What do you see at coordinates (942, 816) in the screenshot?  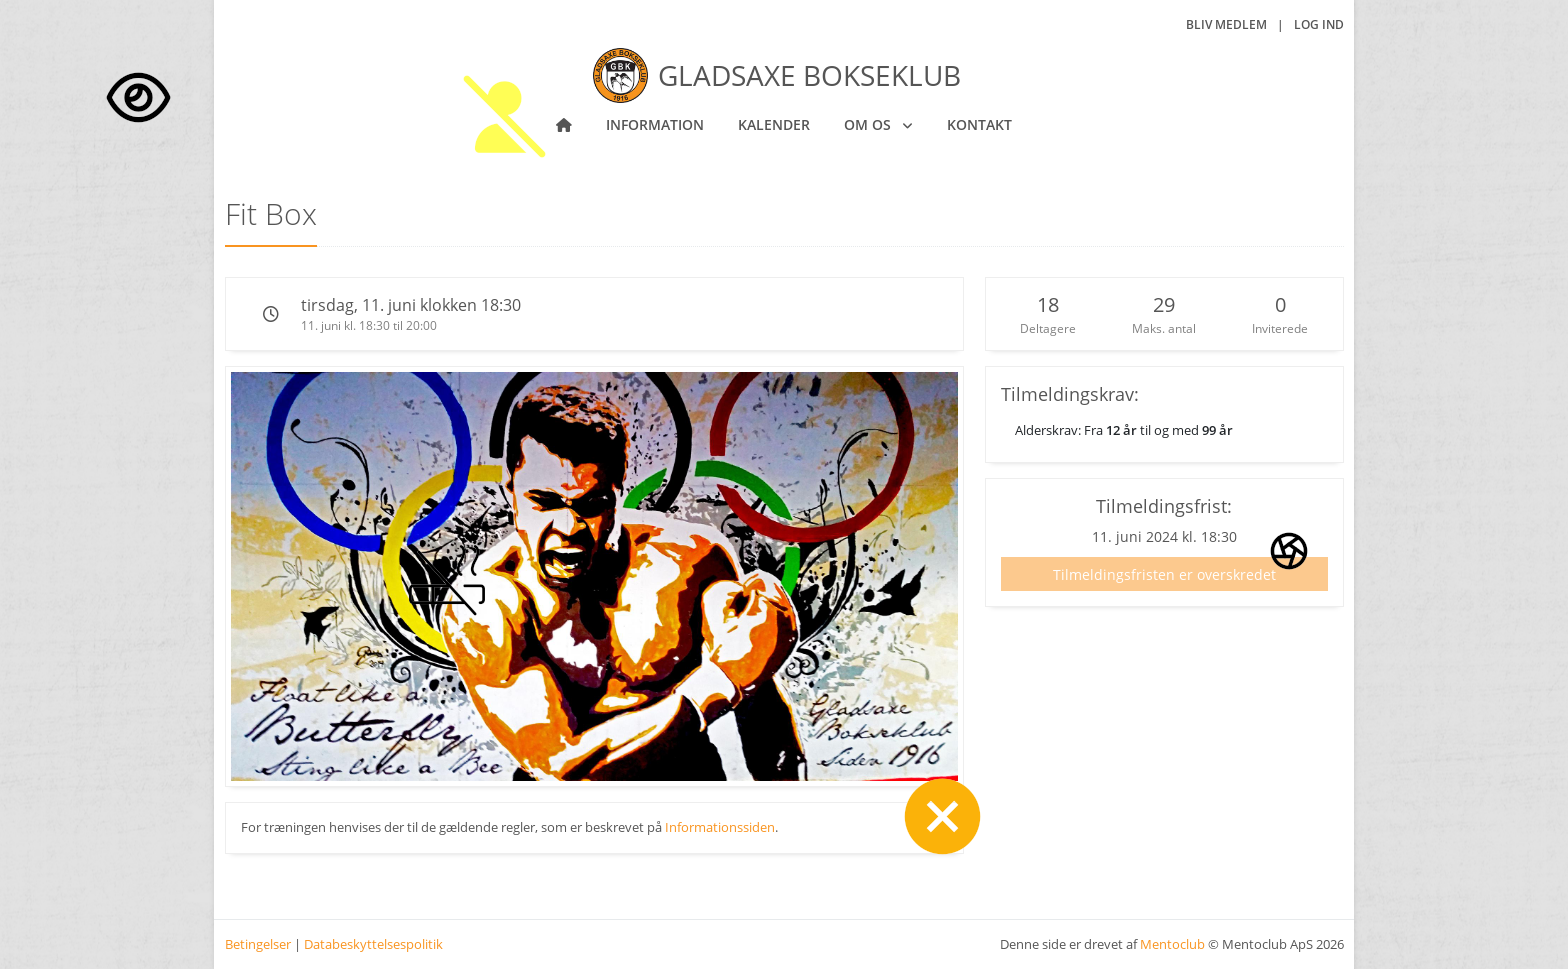 I see `close or dismiss a dialog` at bounding box center [942, 816].